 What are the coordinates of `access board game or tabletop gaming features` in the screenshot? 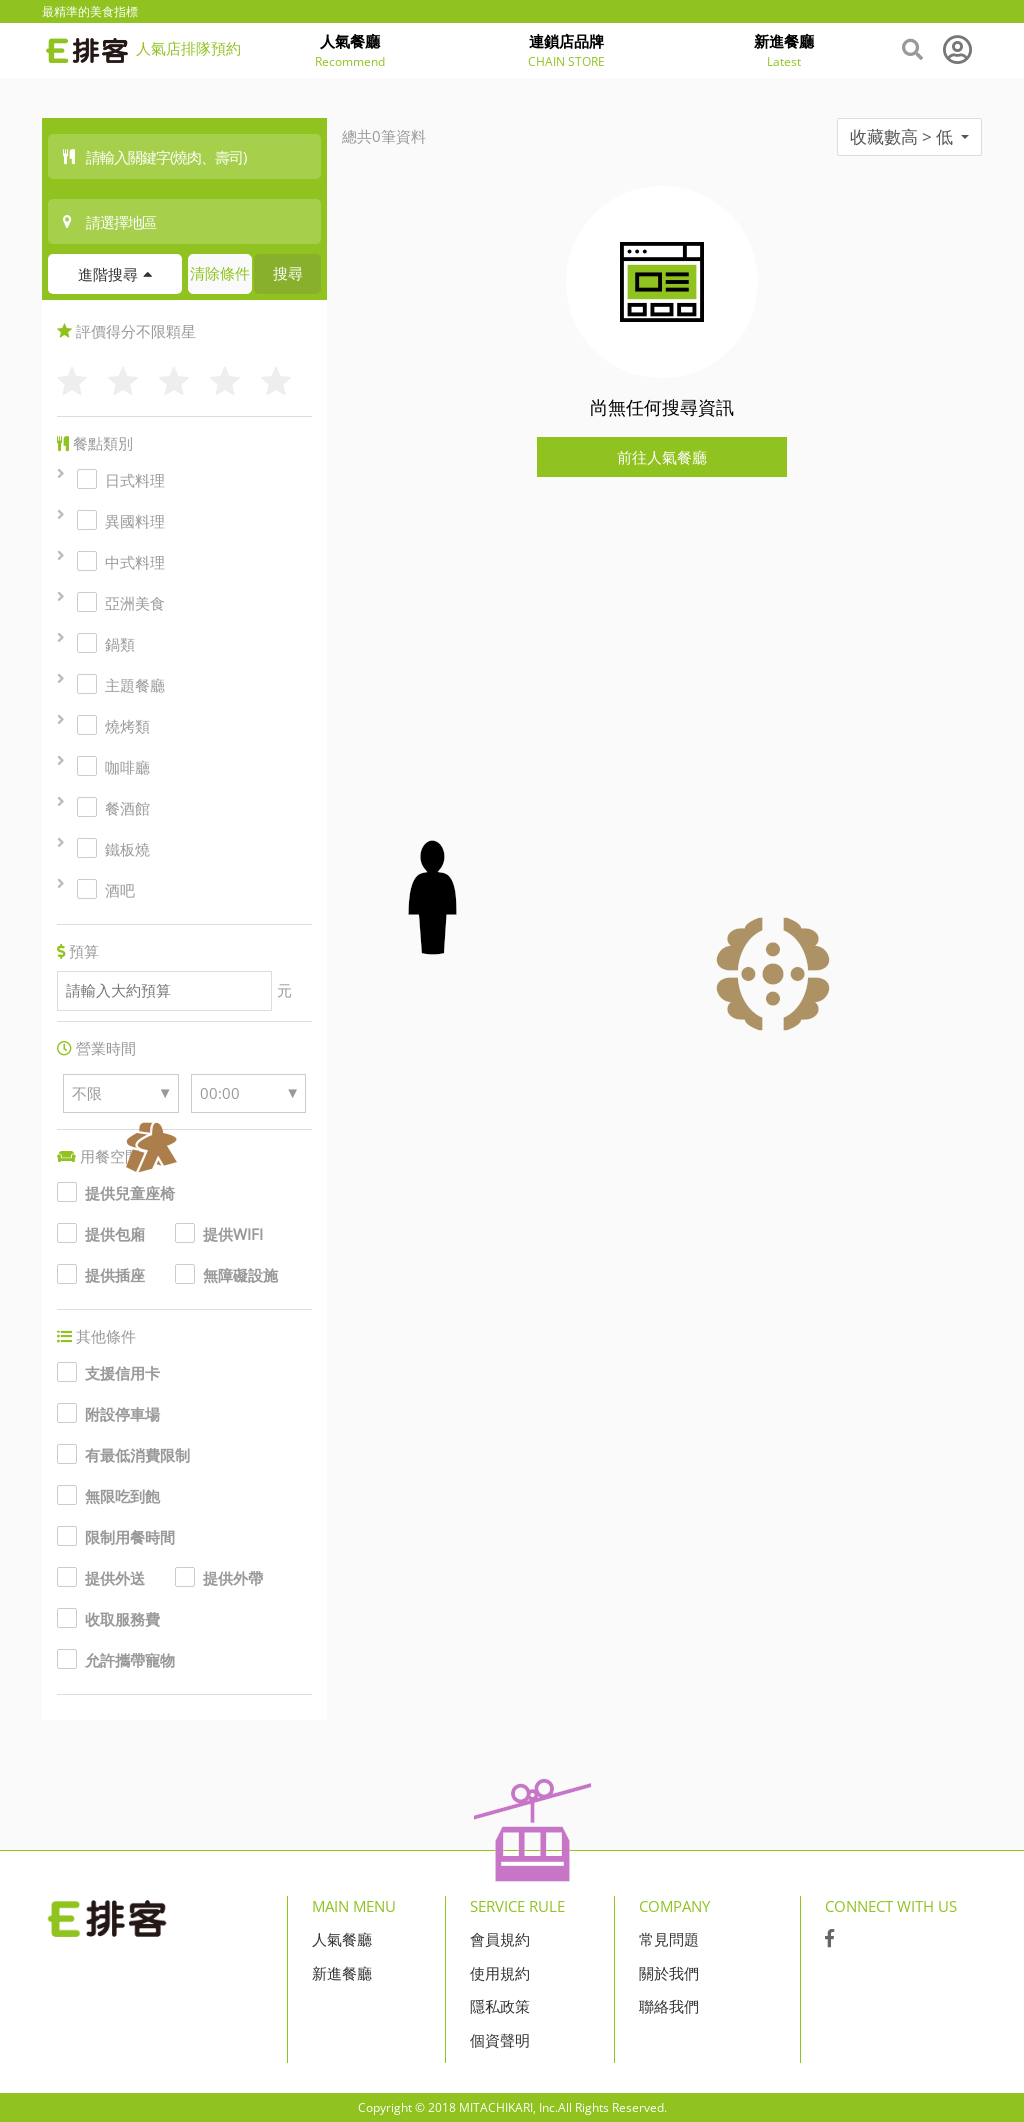 It's located at (151, 1147).